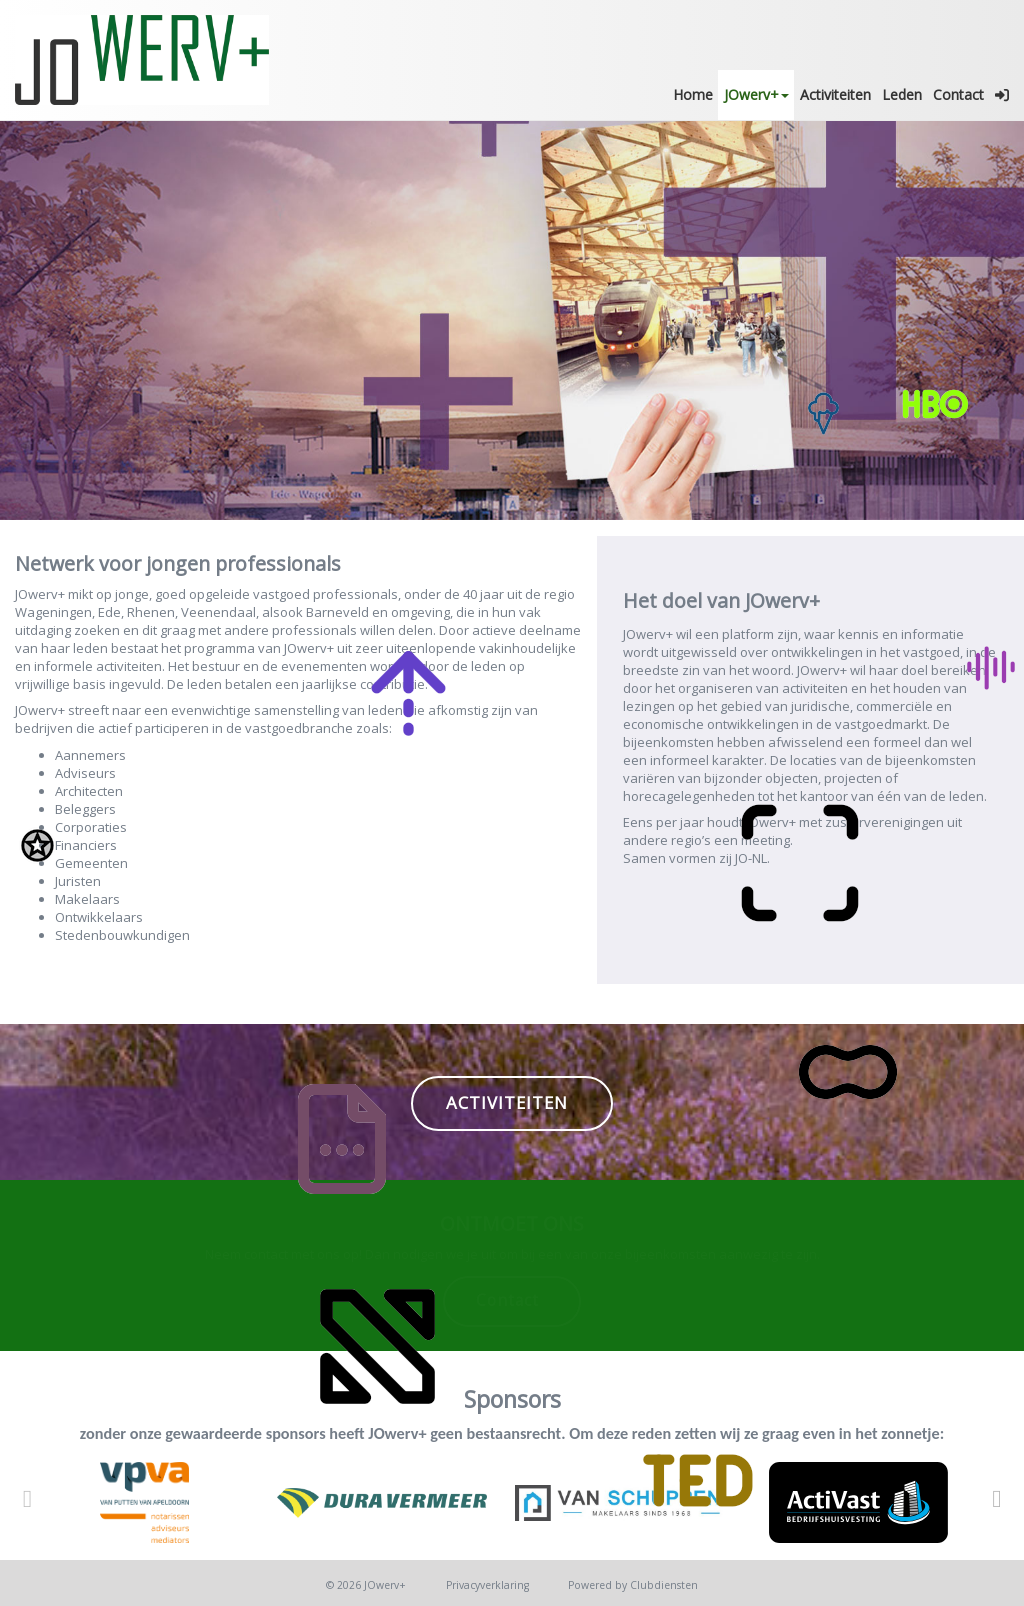 This screenshot has height=1606, width=1024. I want to click on audio playback or sound visualization, so click(991, 668).